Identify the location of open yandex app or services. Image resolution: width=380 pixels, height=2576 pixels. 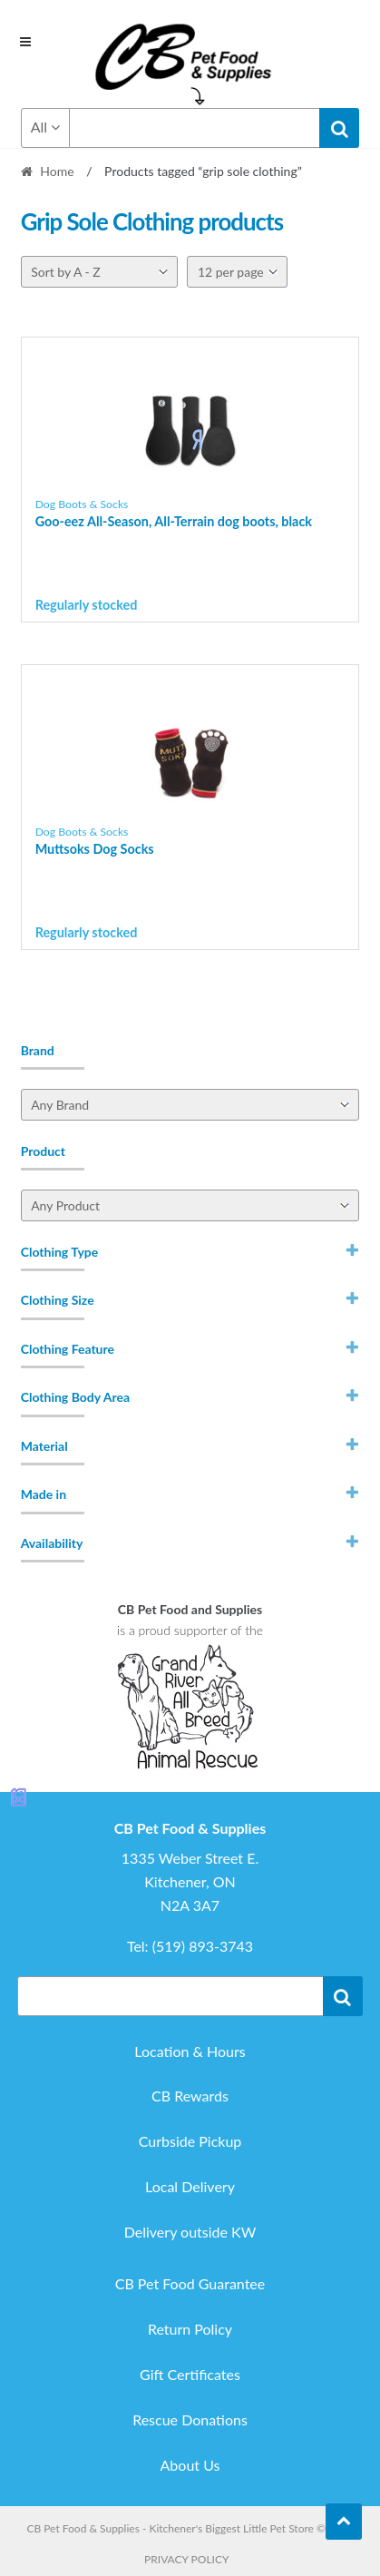
(197, 439).